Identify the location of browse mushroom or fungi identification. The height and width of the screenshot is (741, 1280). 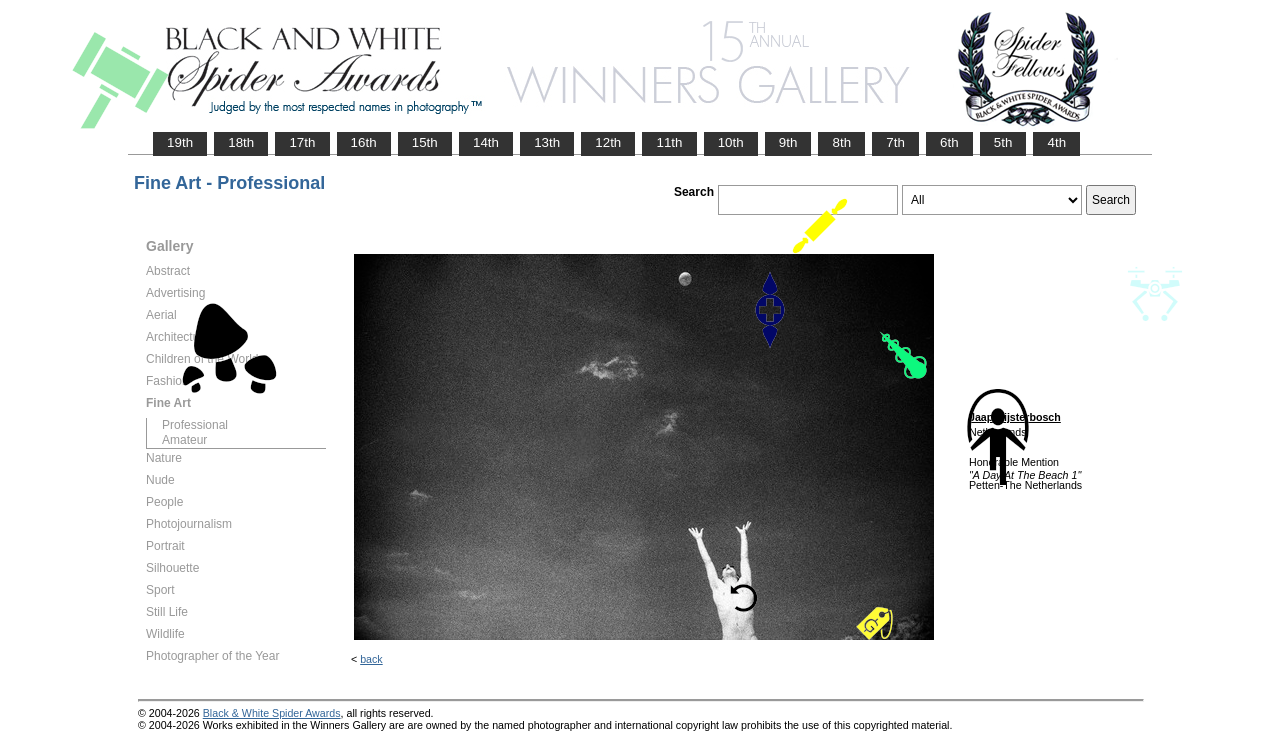
(229, 348).